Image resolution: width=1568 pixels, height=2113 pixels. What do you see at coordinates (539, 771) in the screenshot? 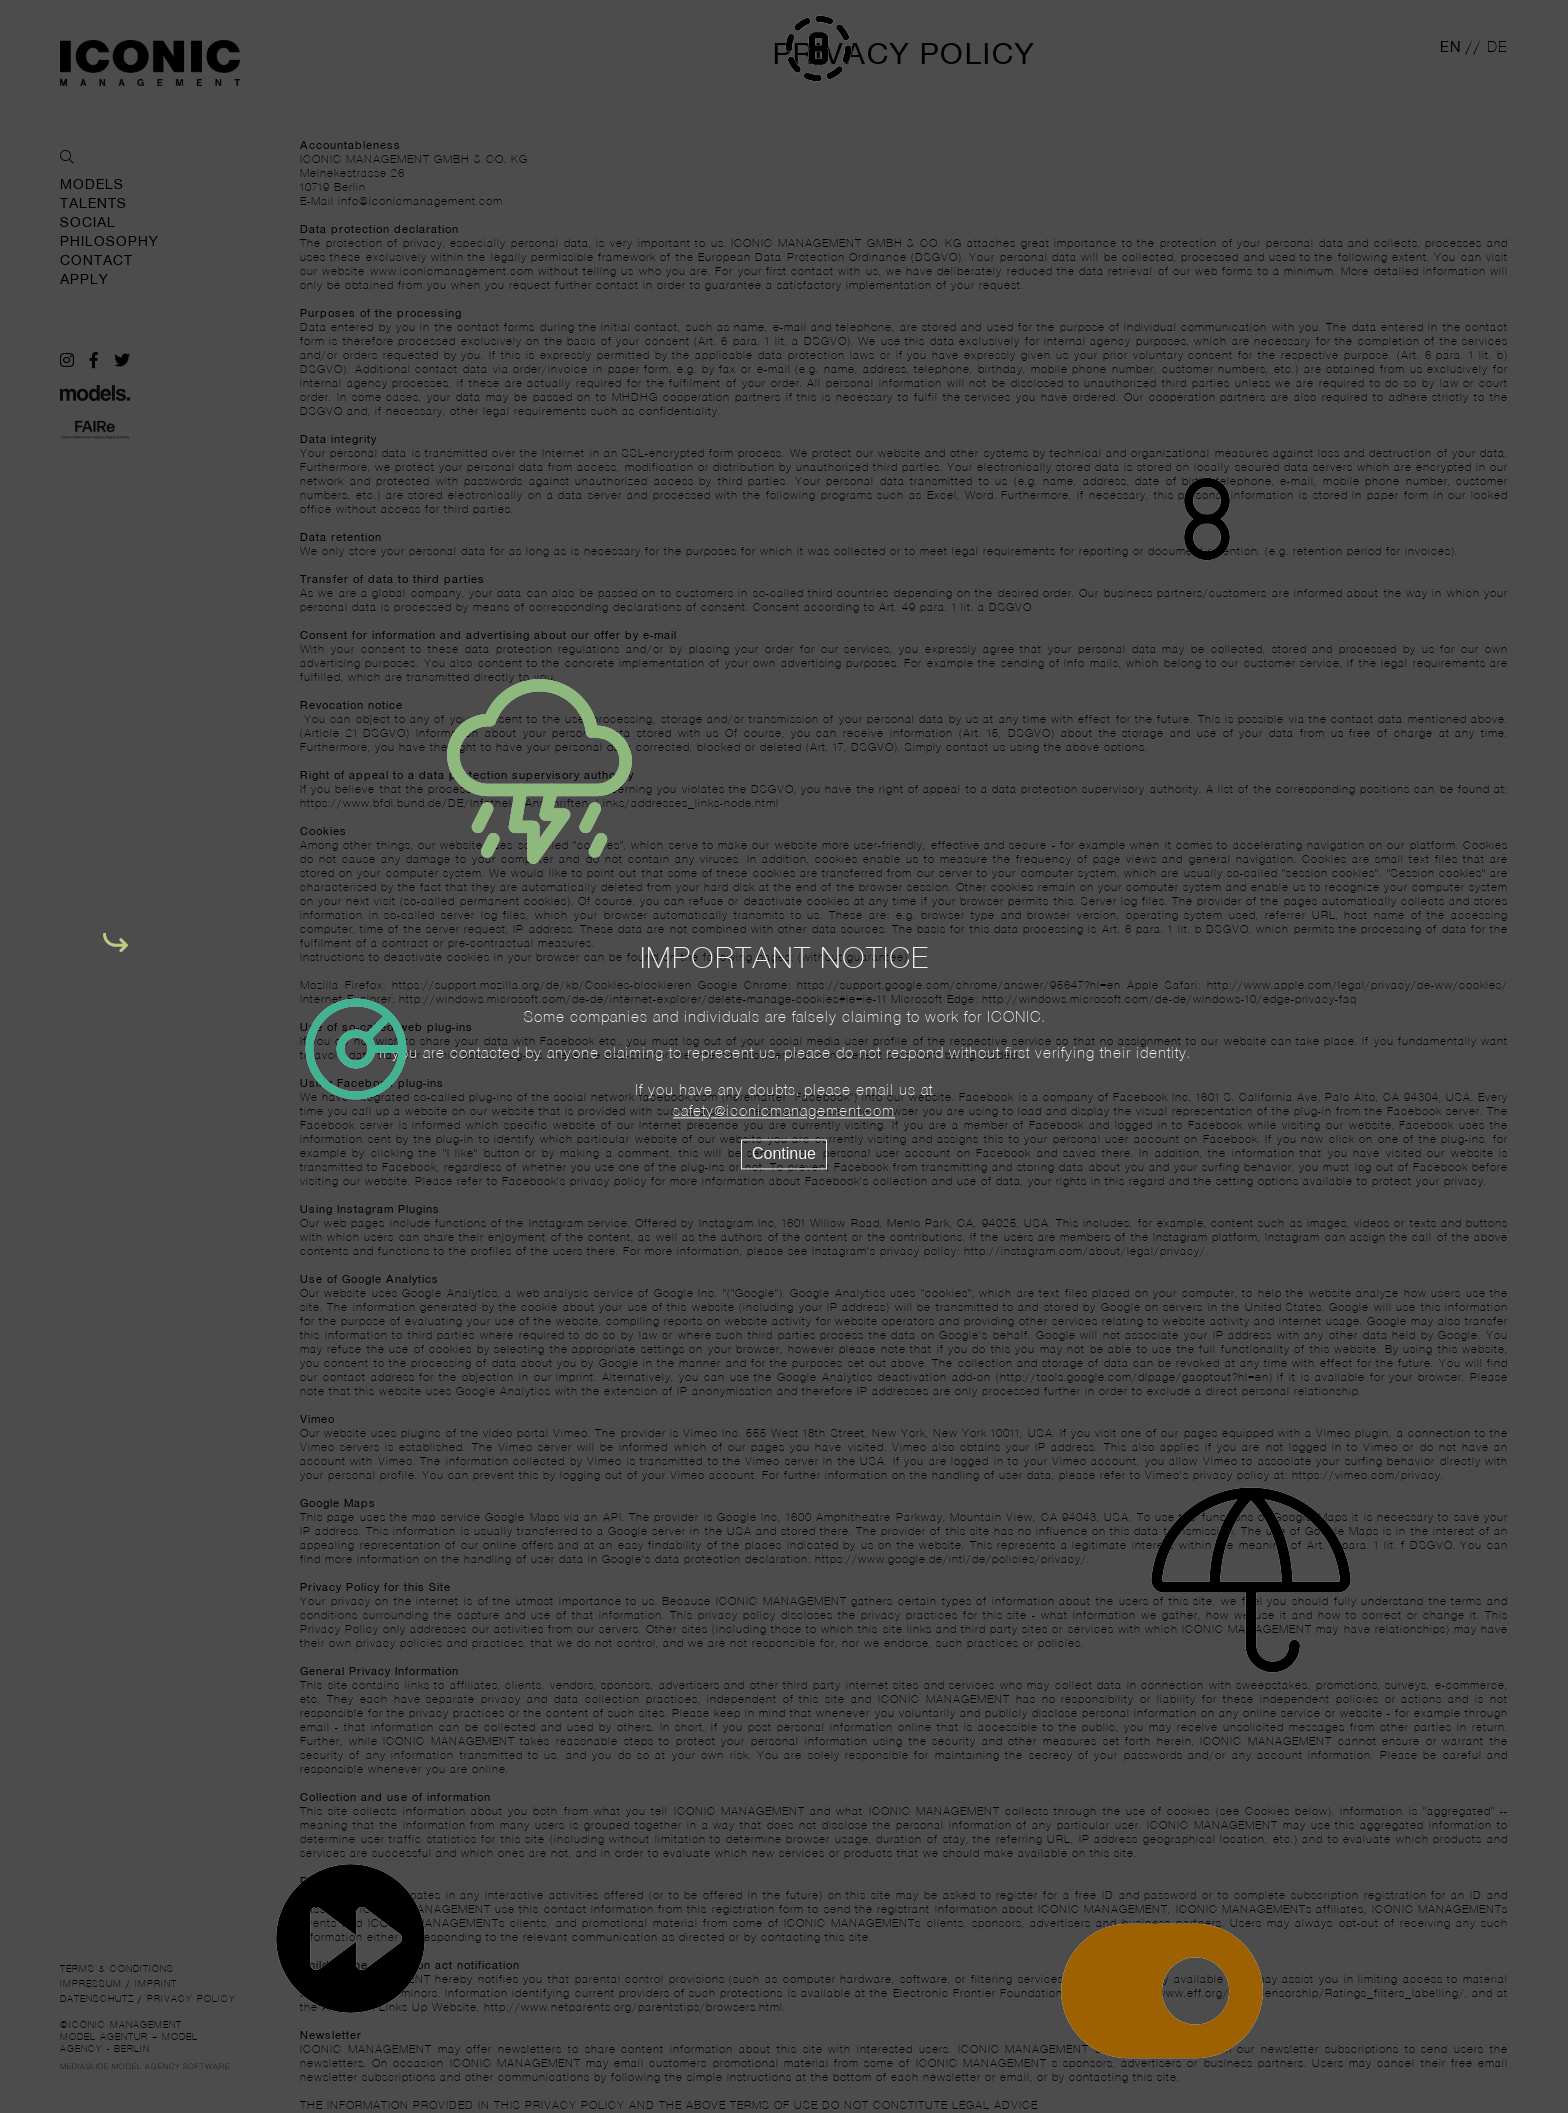
I see `indicates thunderstorm weather conditions` at bounding box center [539, 771].